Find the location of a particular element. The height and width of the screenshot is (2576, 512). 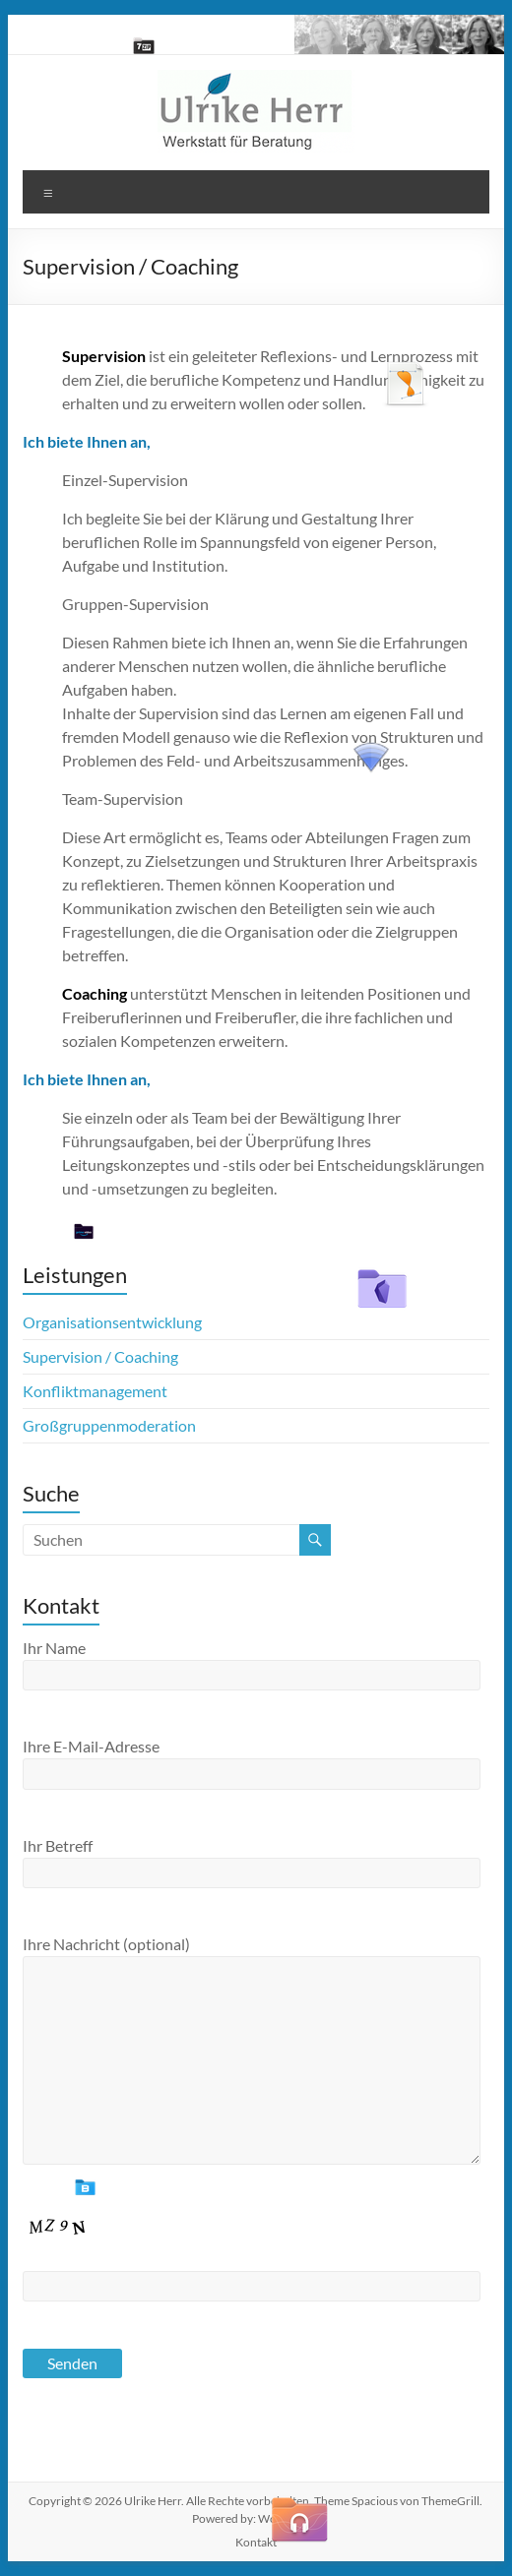

open audacity project files folder is located at coordinates (299, 2521).